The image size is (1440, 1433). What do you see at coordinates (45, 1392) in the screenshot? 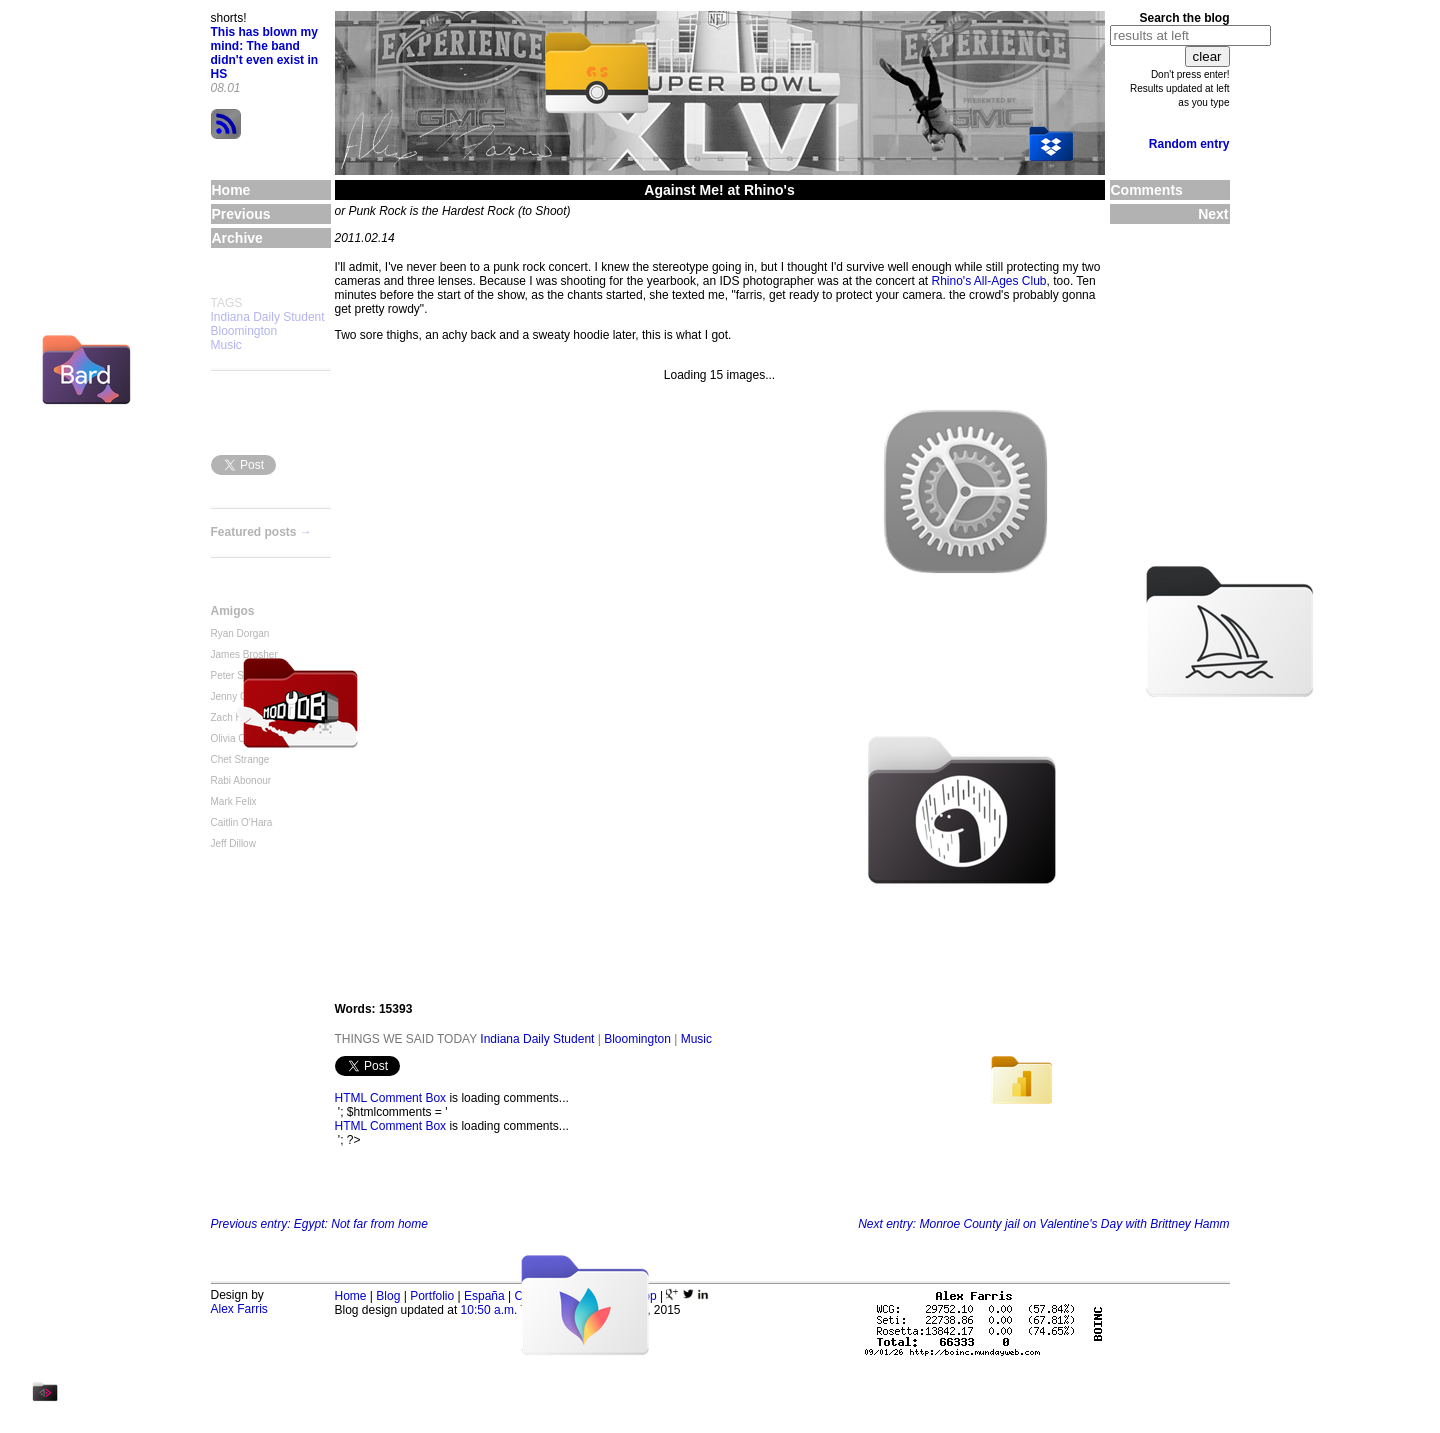
I see `folder containing ActivityPub or federated social media content` at bounding box center [45, 1392].